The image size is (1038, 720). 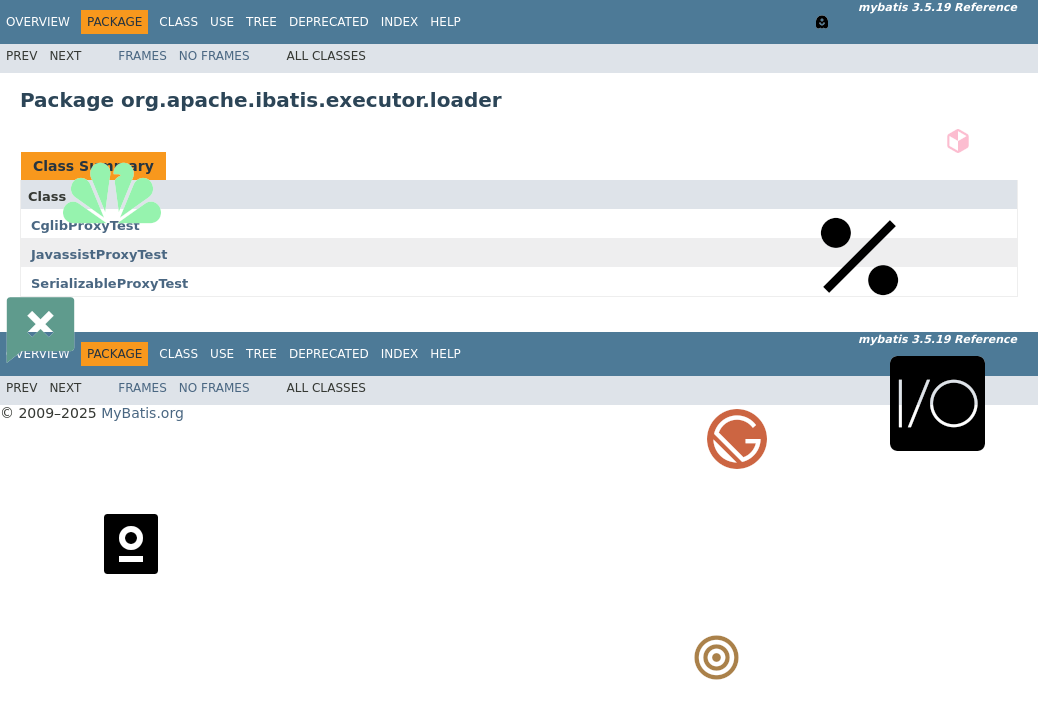 I want to click on friendly ghost avatar or profile icon, so click(x=822, y=22).